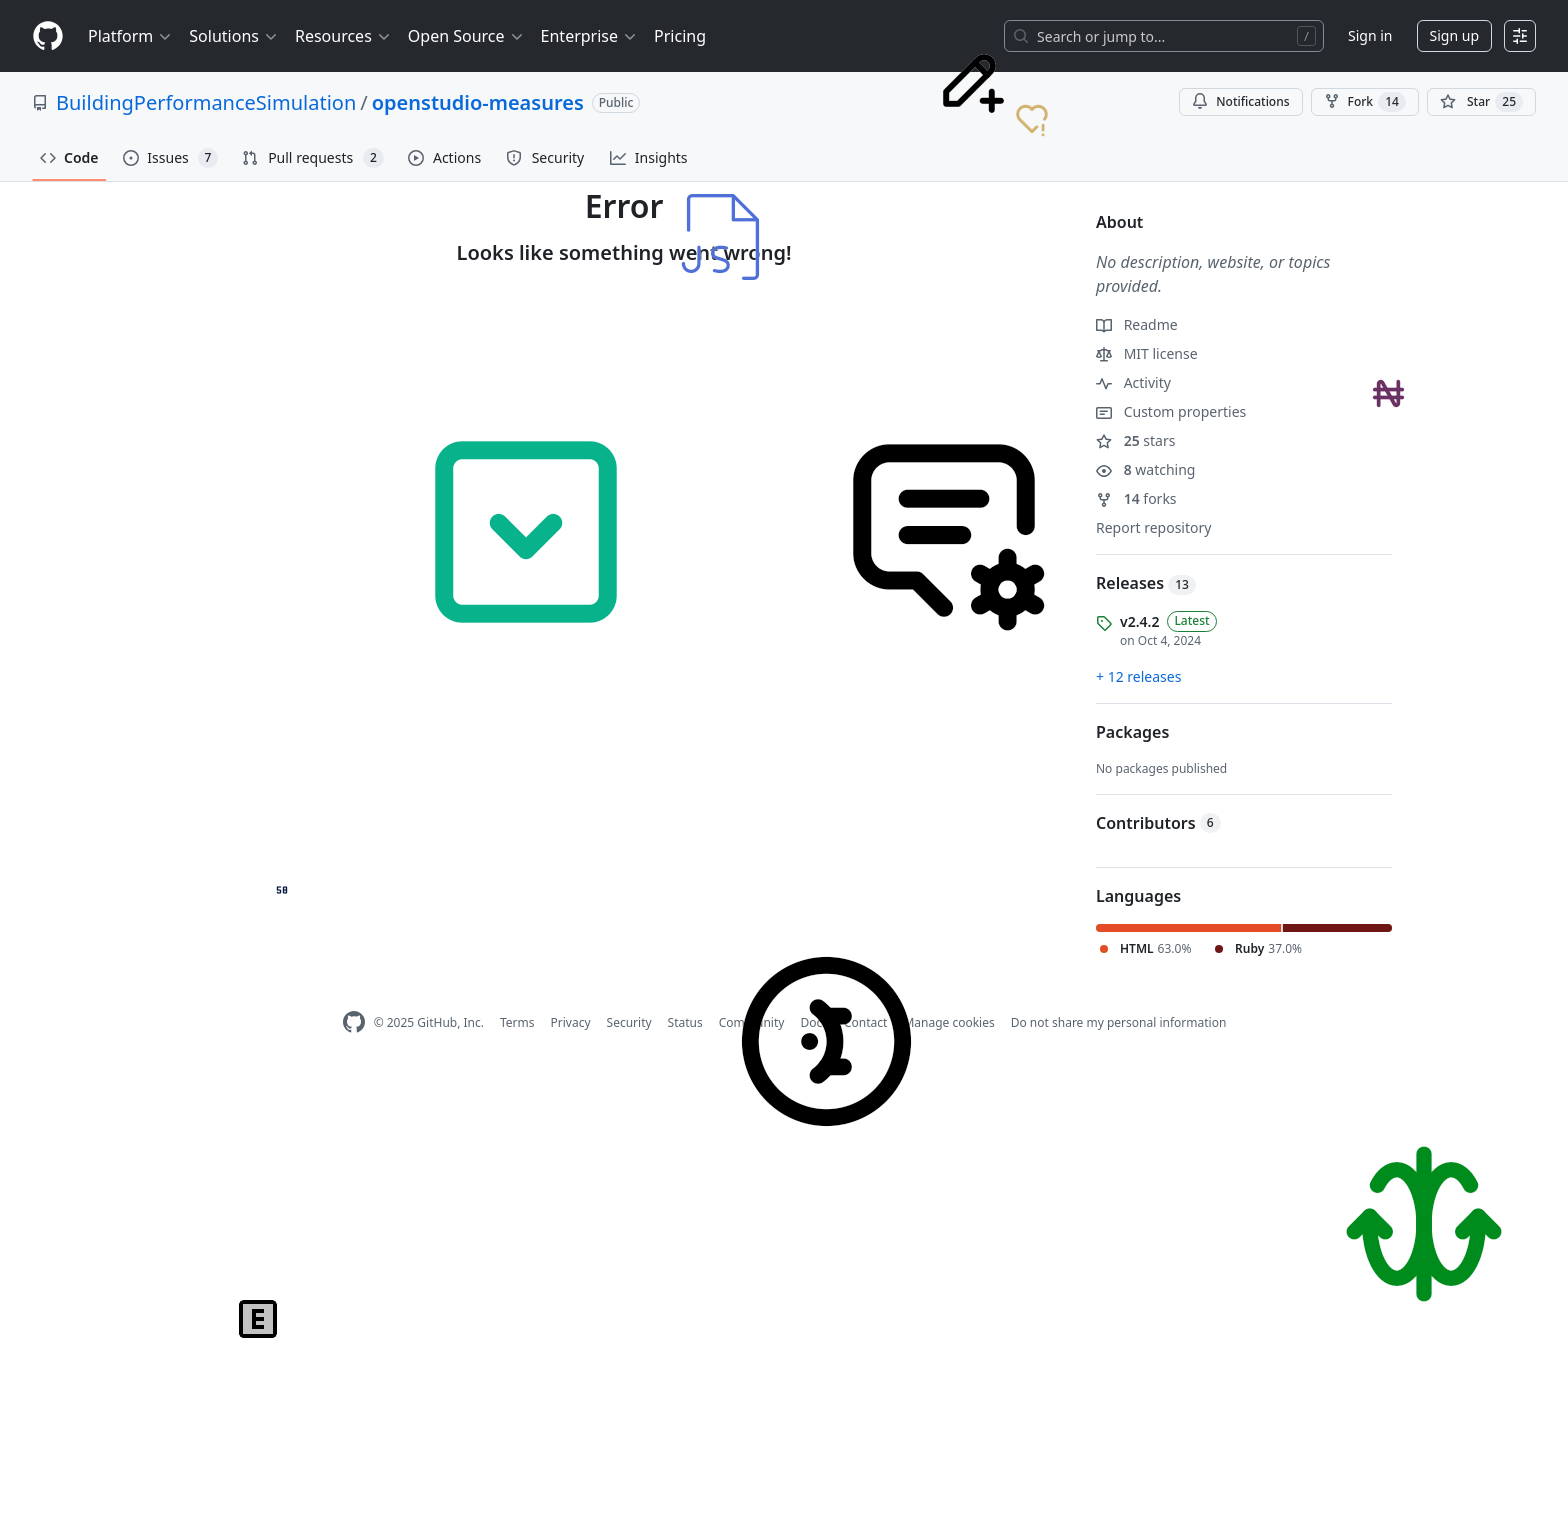 The image size is (1568, 1539). Describe the element at coordinates (258, 1319) in the screenshot. I see `indicates explicit content warning` at that location.